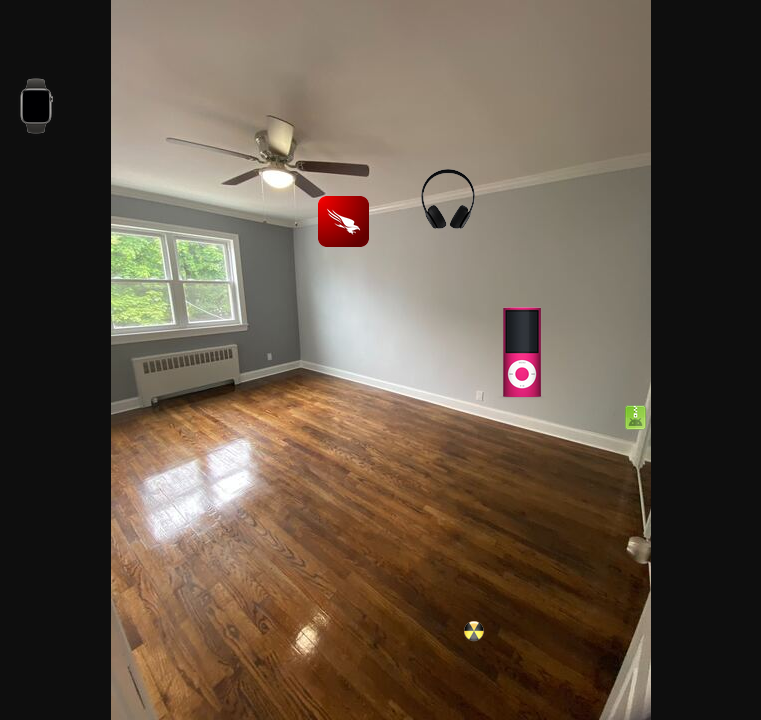 The height and width of the screenshot is (720, 761). Describe the element at coordinates (343, 221) in the screenshot. I see `open CrowdStrike Falcon endpoint security app` at that location.